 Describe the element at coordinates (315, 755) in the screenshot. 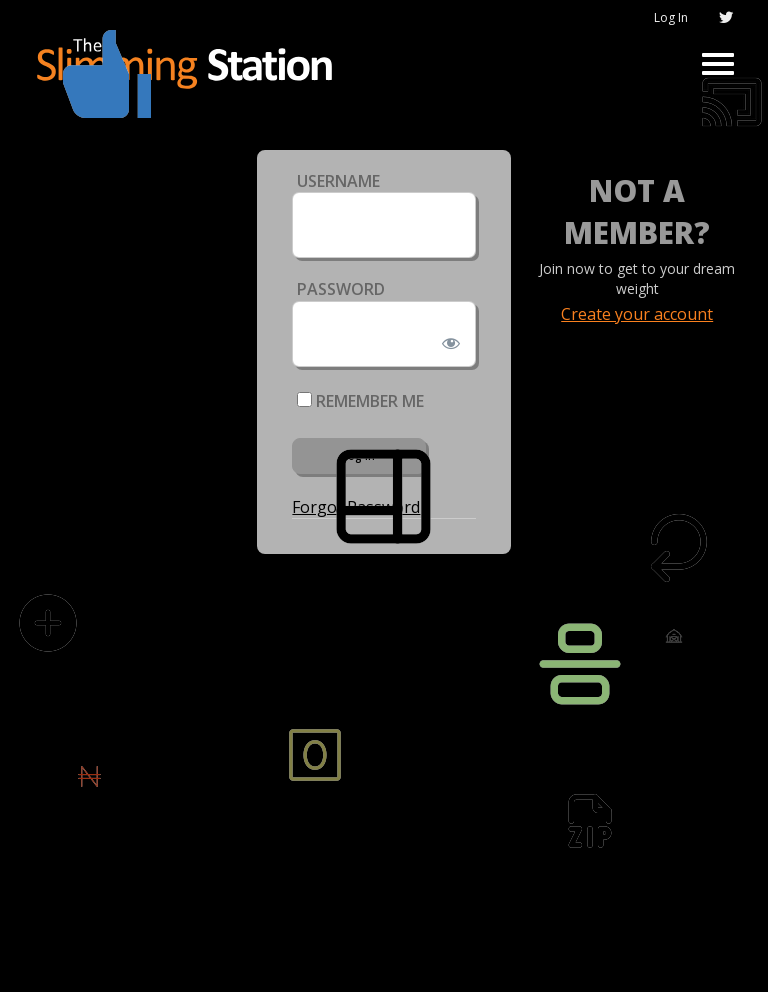

I see `indicates zero or no items` at that location.